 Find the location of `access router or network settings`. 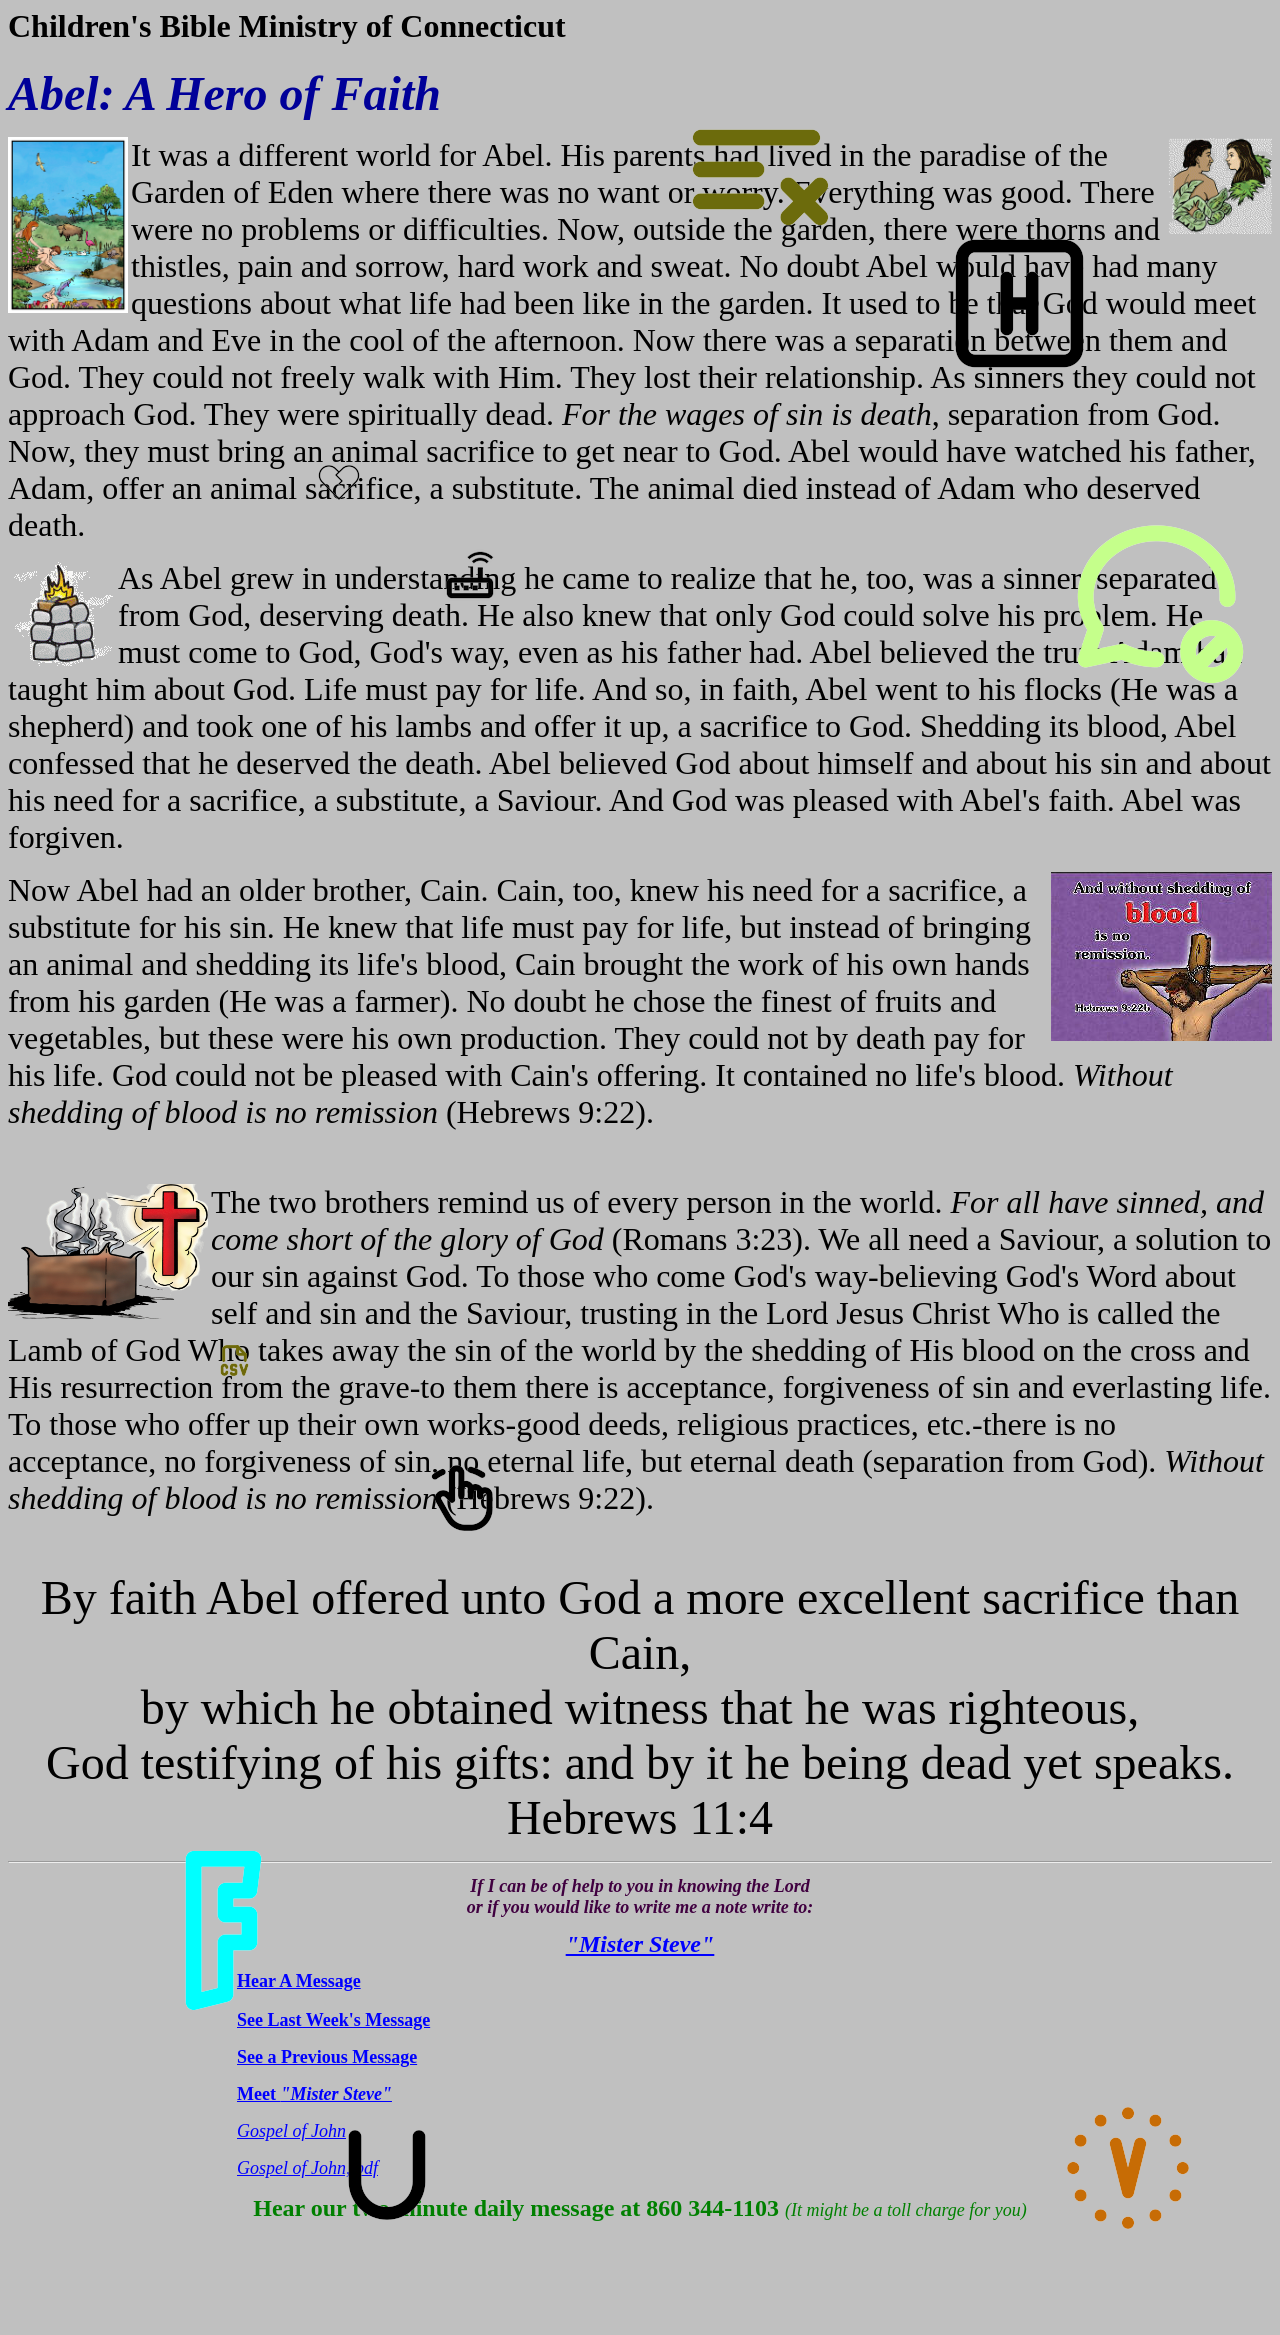

access router or network settings is located at coordinates (470, 575).